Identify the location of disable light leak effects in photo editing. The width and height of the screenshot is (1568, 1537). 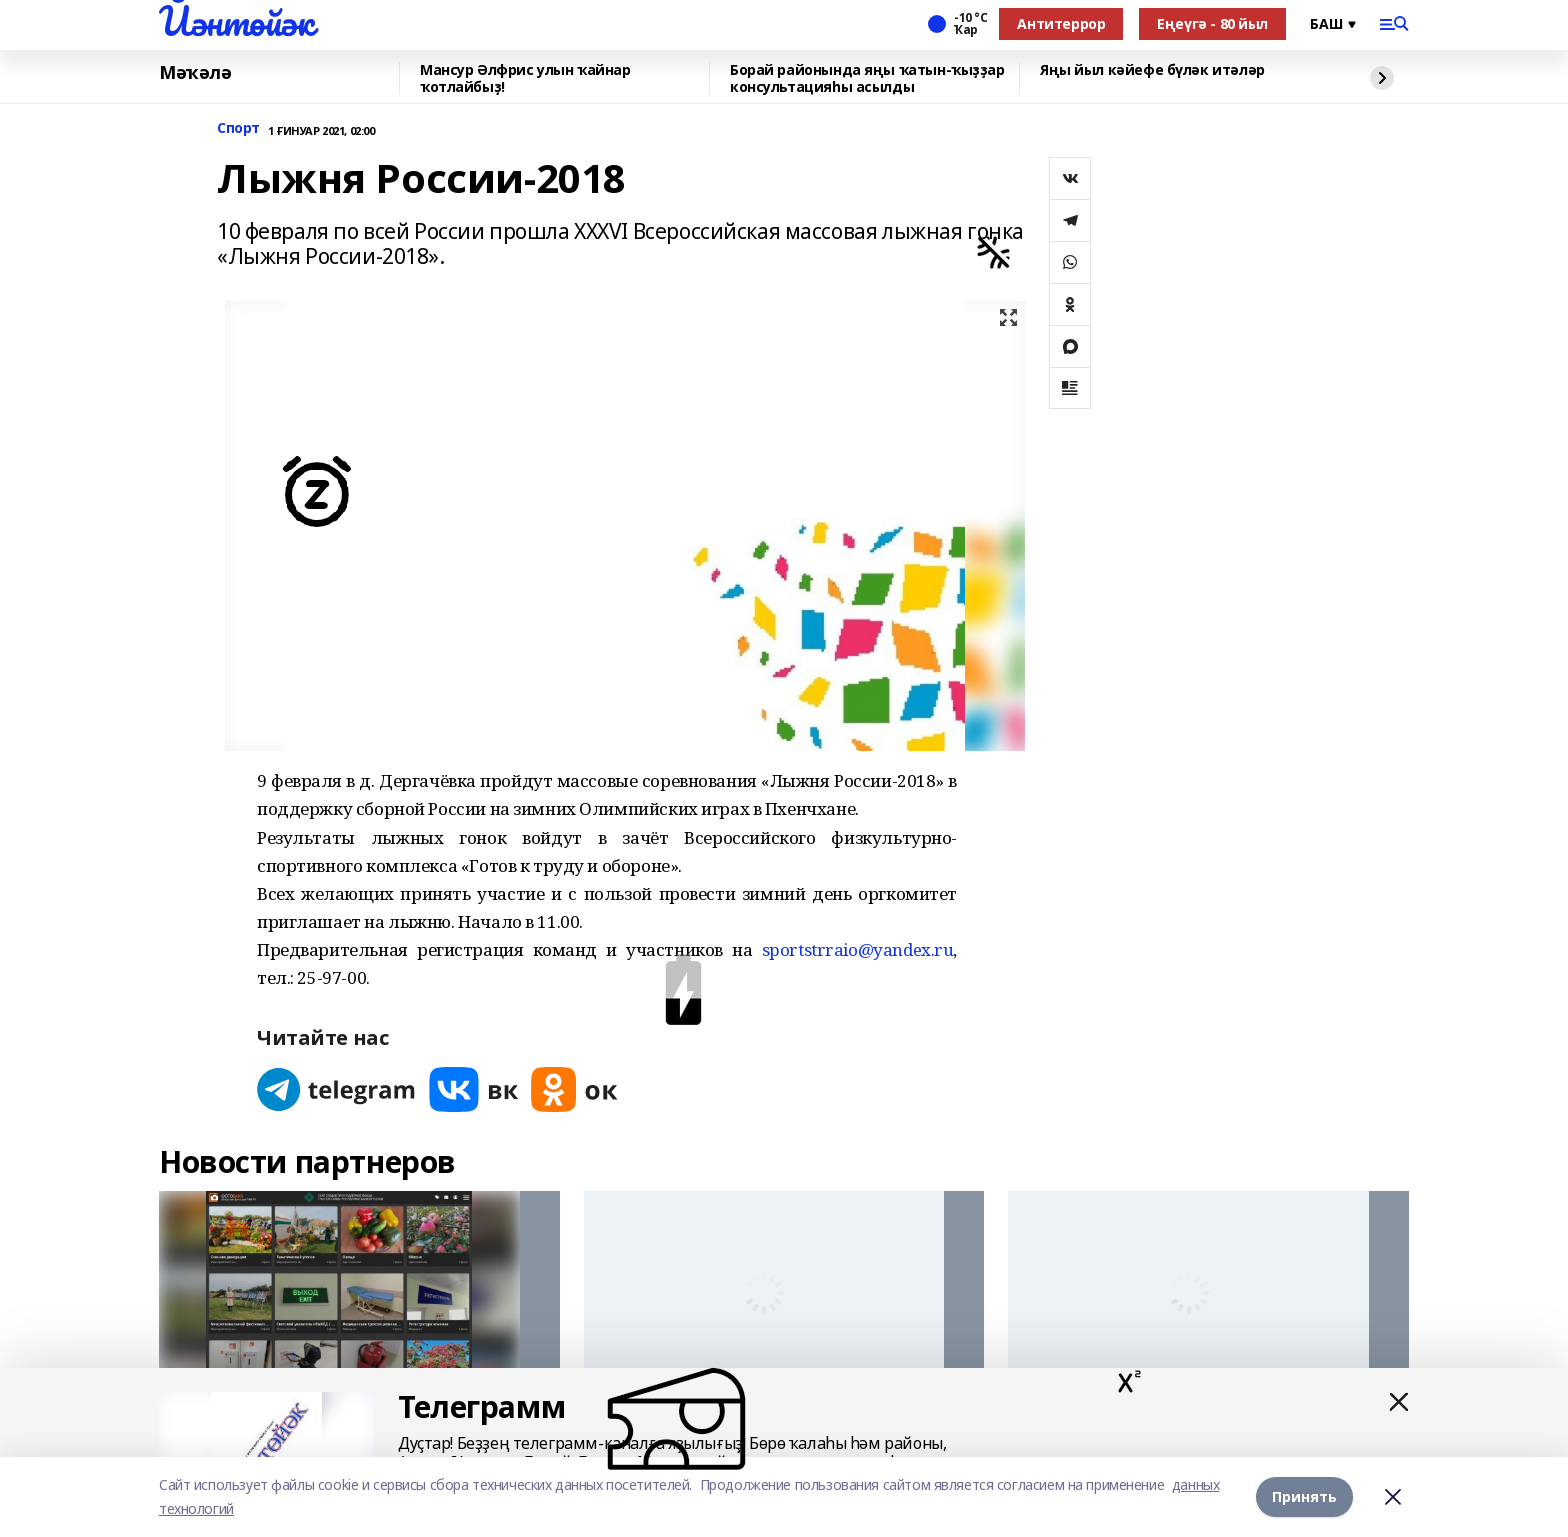
(993, 252).